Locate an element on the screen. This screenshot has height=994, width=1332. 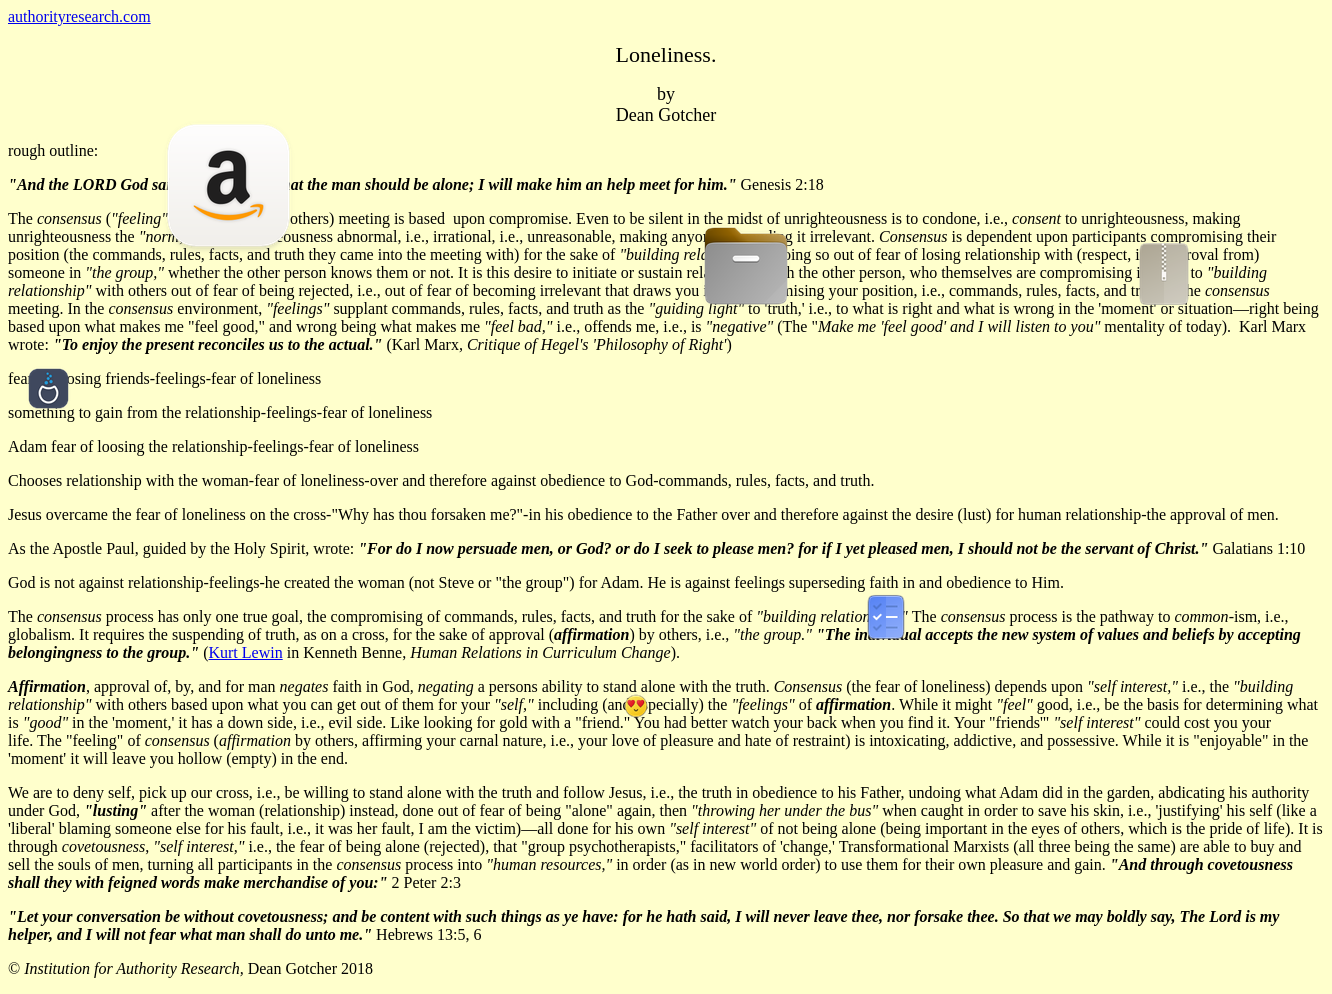
open the Amazon shopping app is located at coordinates (228, 185).